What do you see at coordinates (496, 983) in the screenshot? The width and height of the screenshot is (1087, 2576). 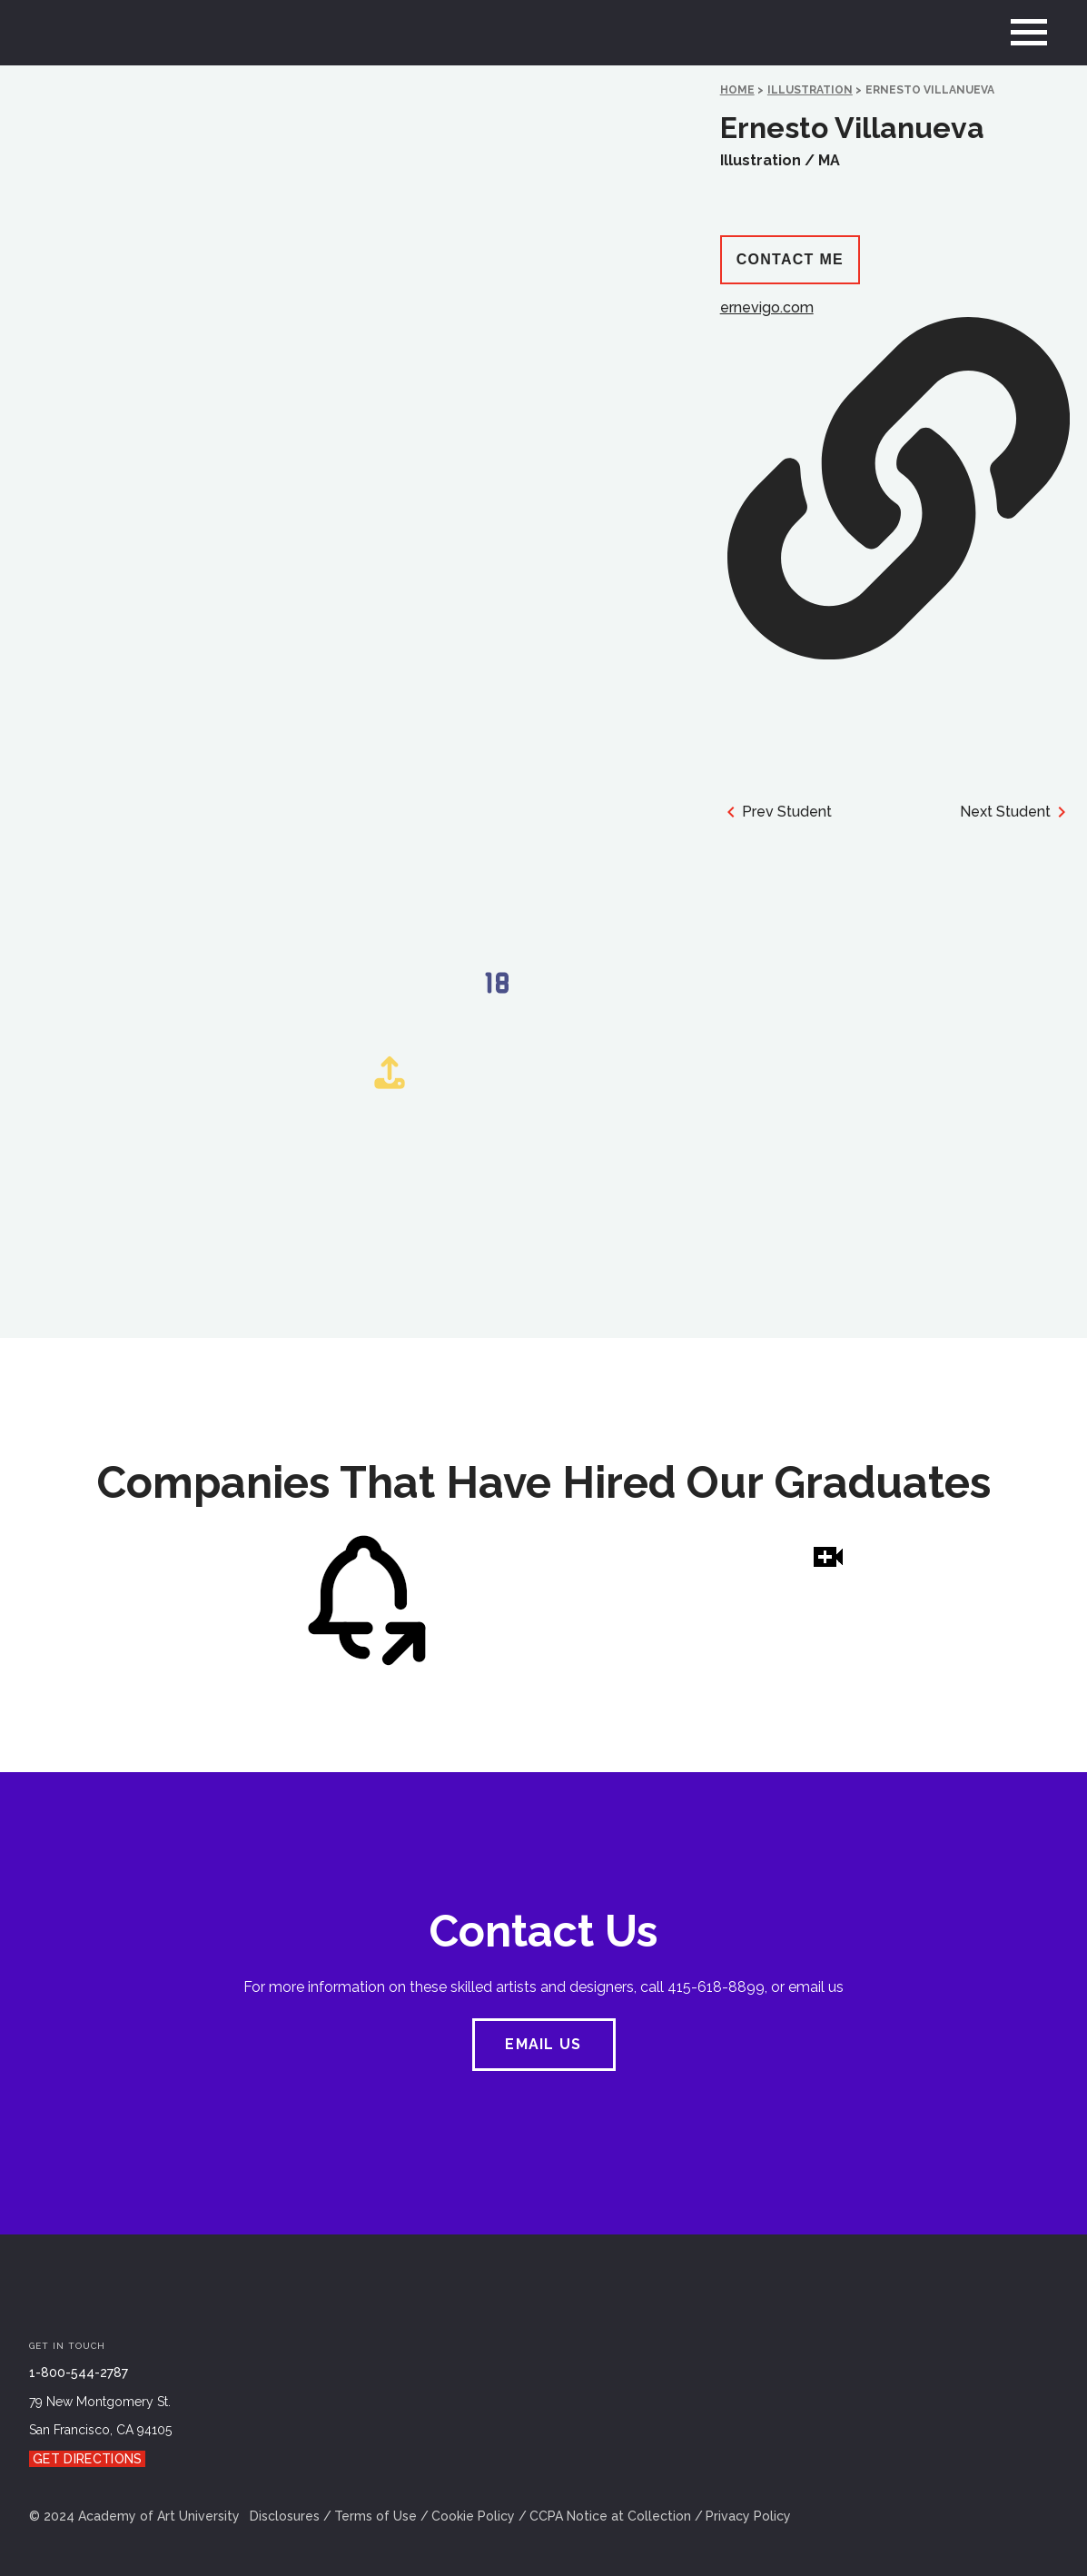 I see `indicates 18 unread notifications or items` at bounding box center [496, 983].